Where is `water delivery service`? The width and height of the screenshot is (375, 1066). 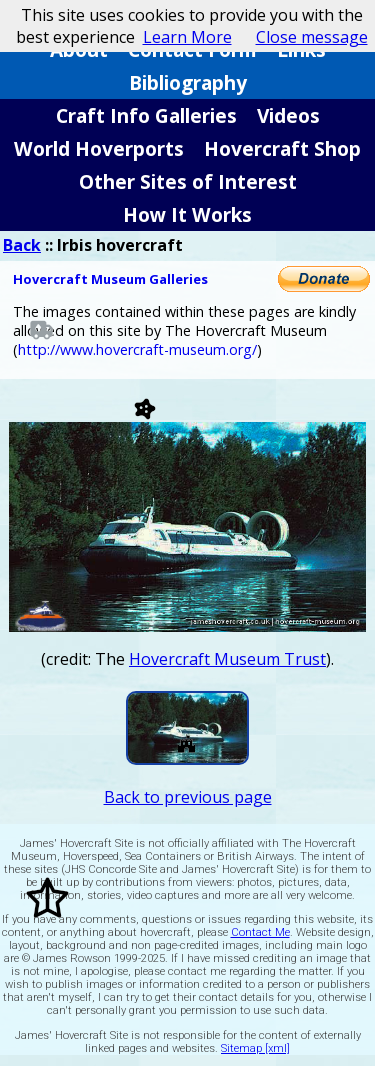 water delivery service is located at coordinates (41, 329).